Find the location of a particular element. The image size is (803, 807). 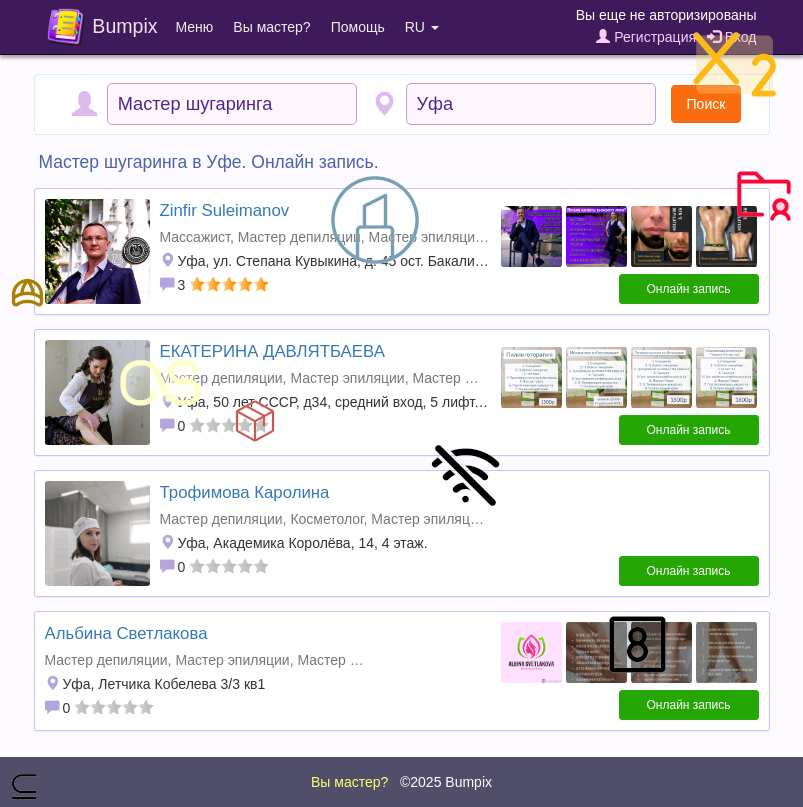

access user-specific files is located at coordinates (764, 194).